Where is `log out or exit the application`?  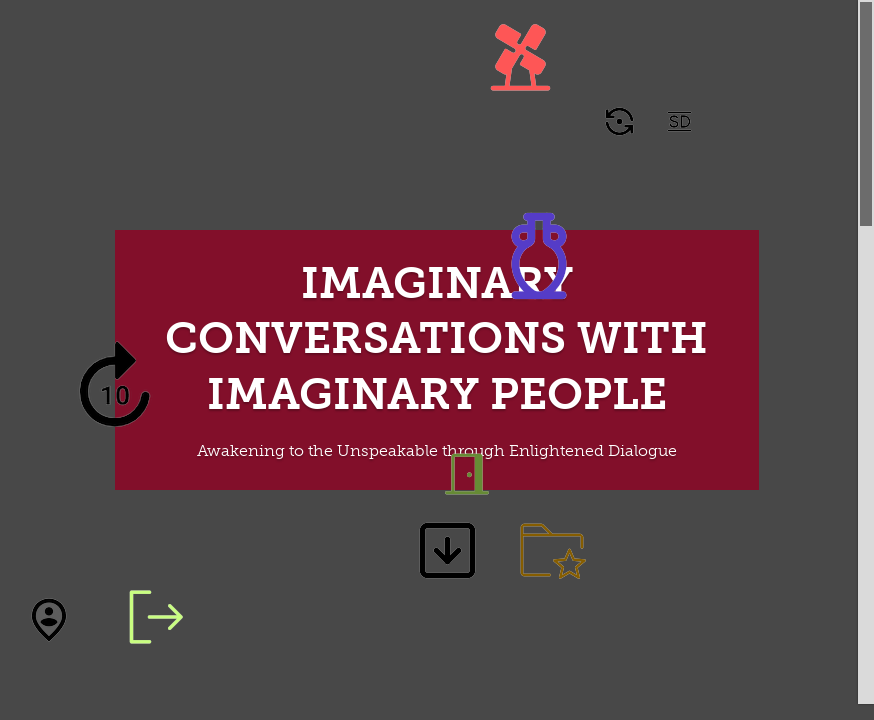 log out or exit the application is located at coordinates (467, 474).